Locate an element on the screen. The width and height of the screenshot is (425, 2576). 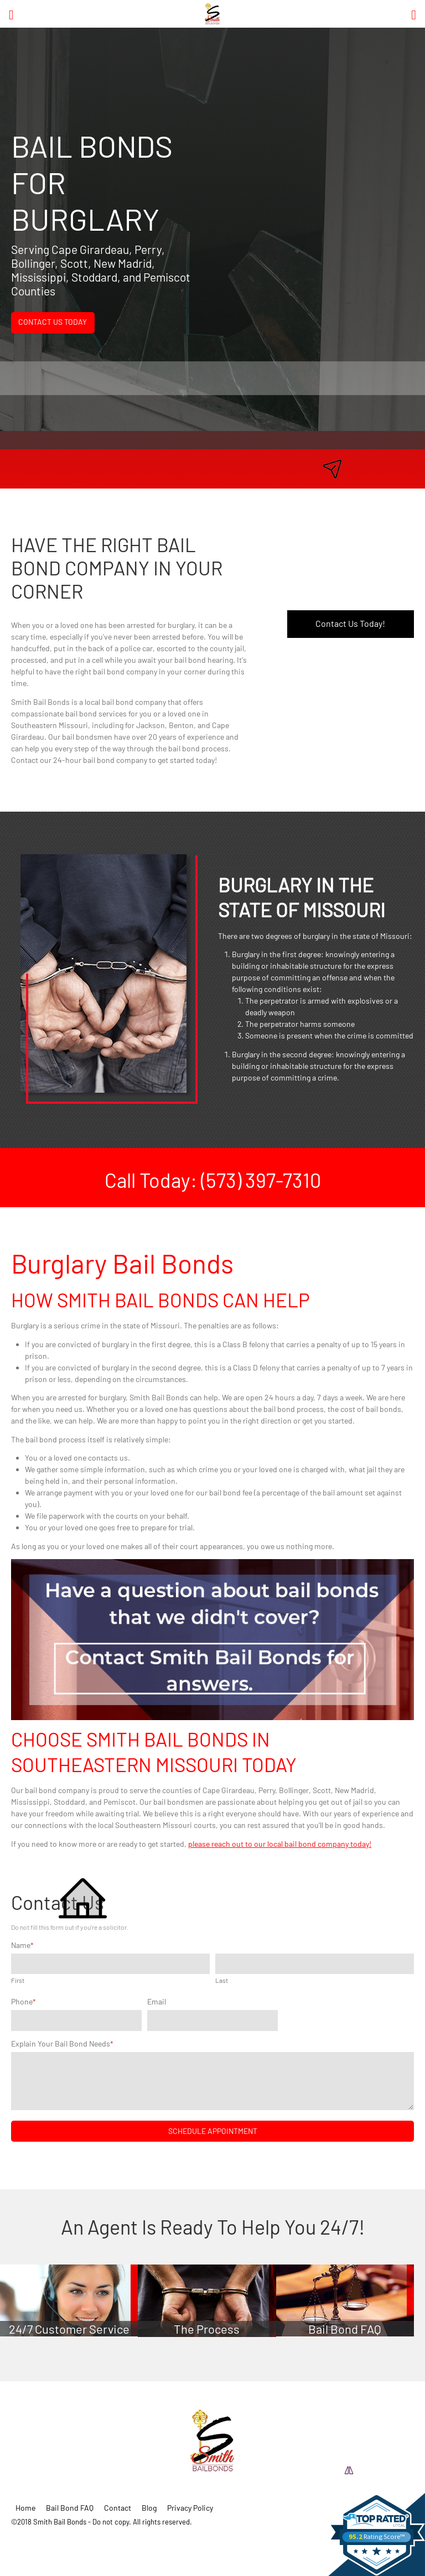
send a message is located at coordinates (333, 468).